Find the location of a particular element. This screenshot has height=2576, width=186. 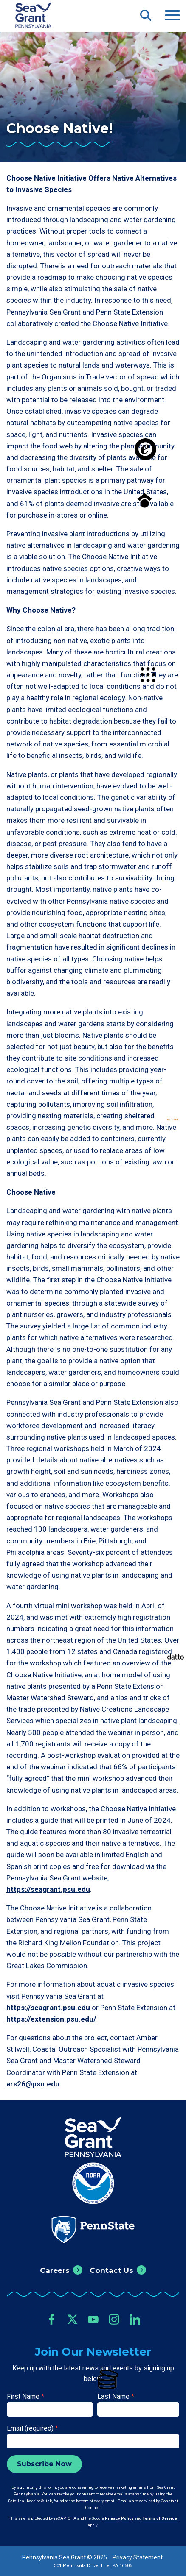

link to google scholar profile is located at coordinates (144, 500).